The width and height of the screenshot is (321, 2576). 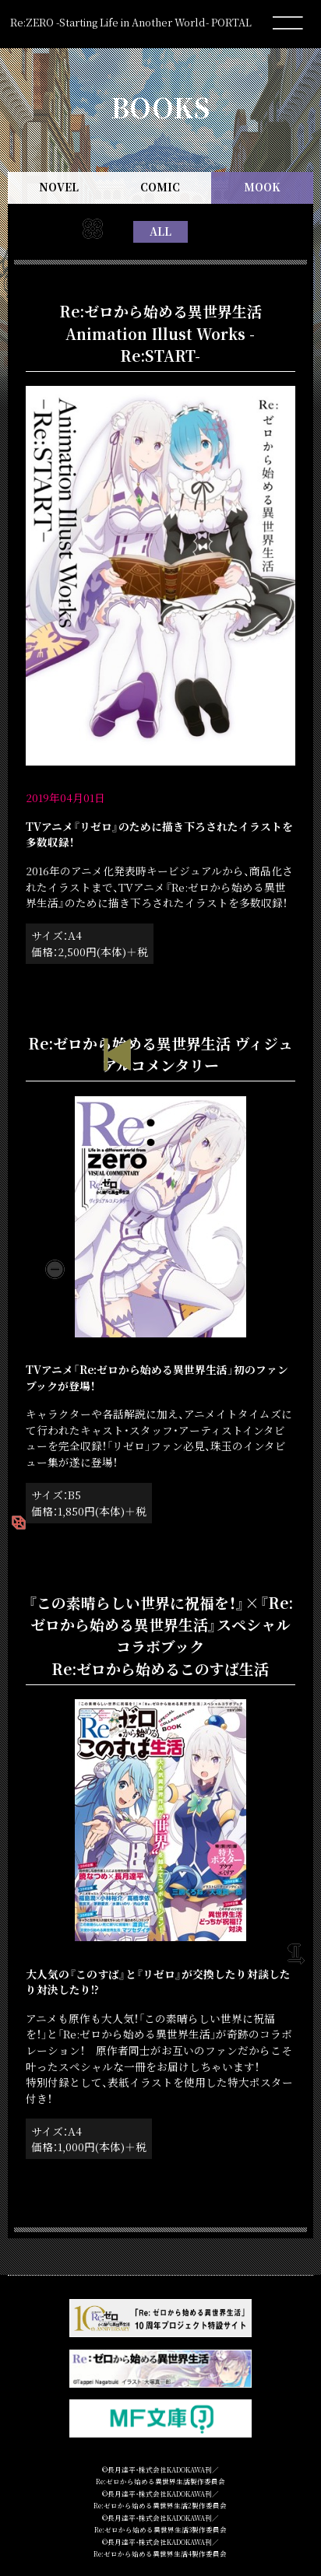 I want to click on view 3D model or object, so click(x=19, y=1523).